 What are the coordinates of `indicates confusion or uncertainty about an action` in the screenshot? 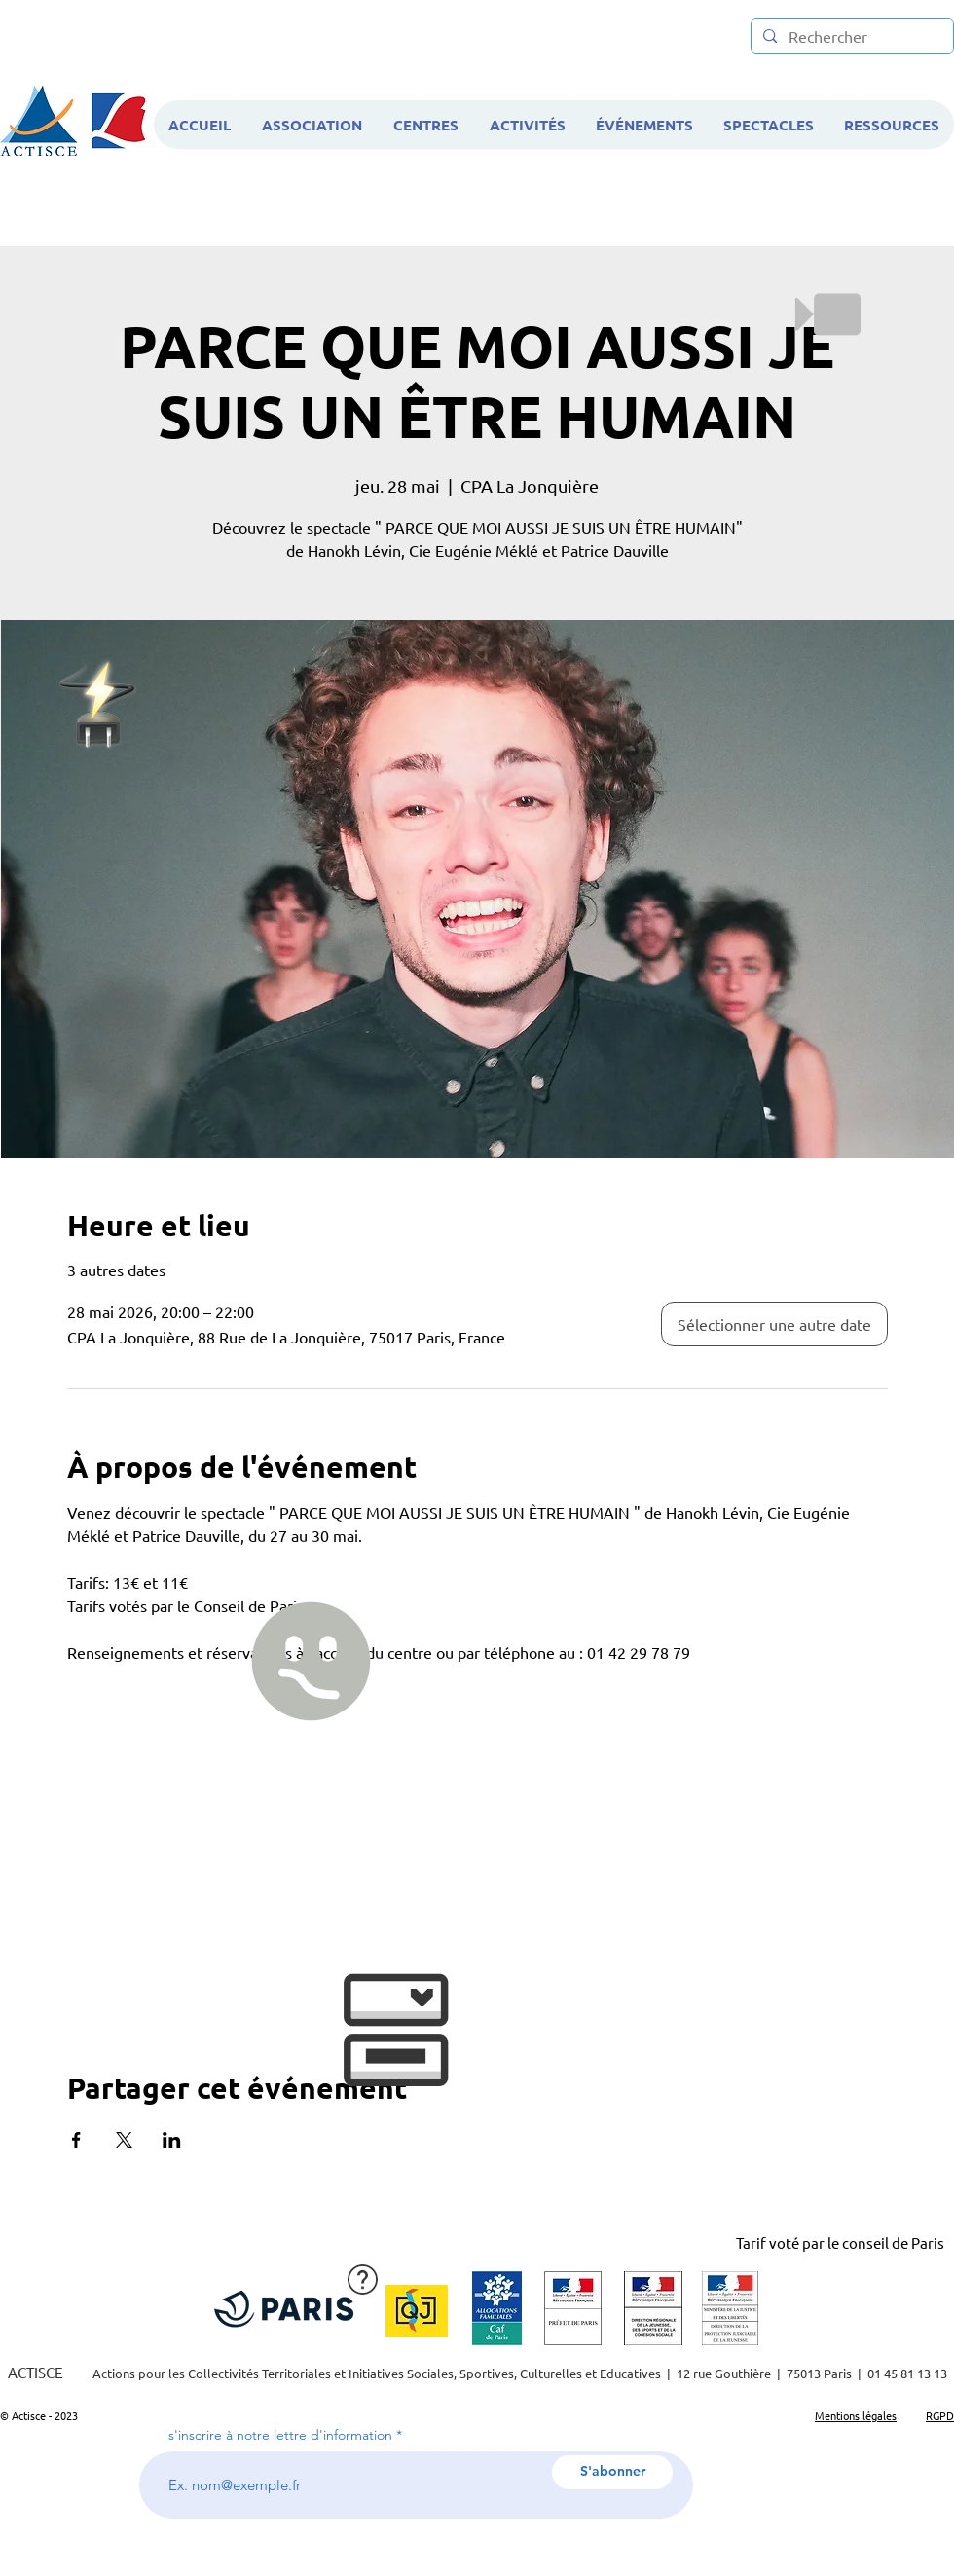 It's located at (311, 1661).